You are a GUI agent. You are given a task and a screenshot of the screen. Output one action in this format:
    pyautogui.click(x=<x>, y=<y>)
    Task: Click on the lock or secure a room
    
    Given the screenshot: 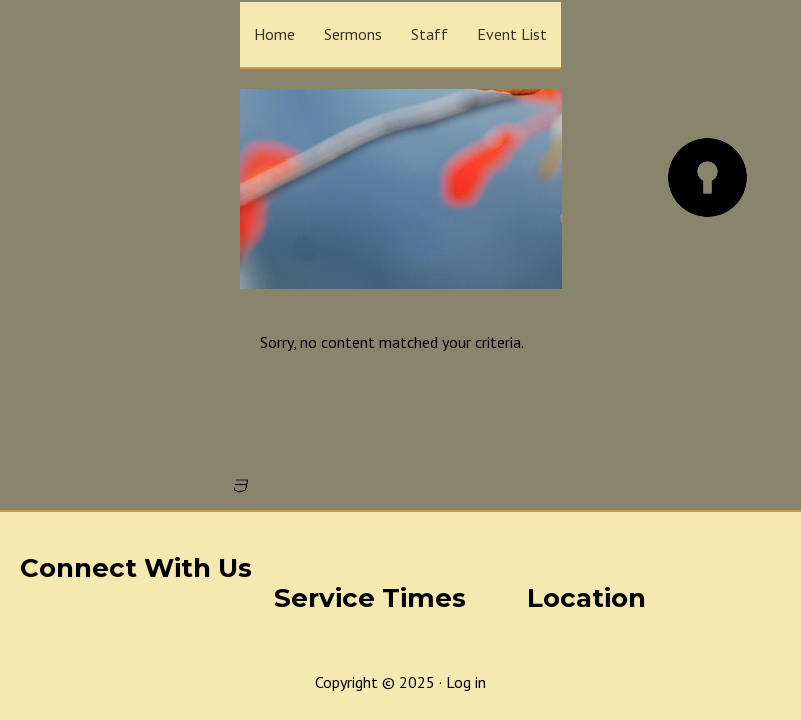 What is the action you would take?
    pyautogui.click(x=707, y=177)
    